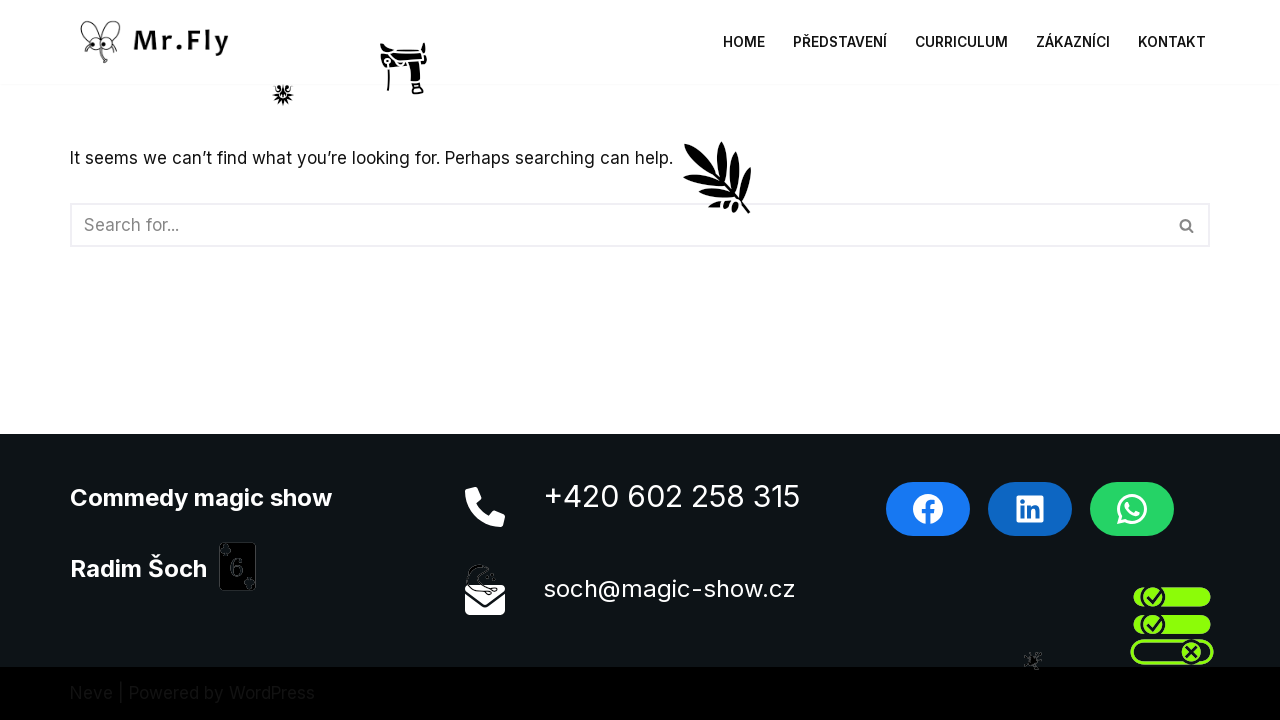 The width and height of the screenshot is (1280, 720). Describe the element at coordinates (403, 68) in the screenshot. I see `equip saddle to mount` at that location.